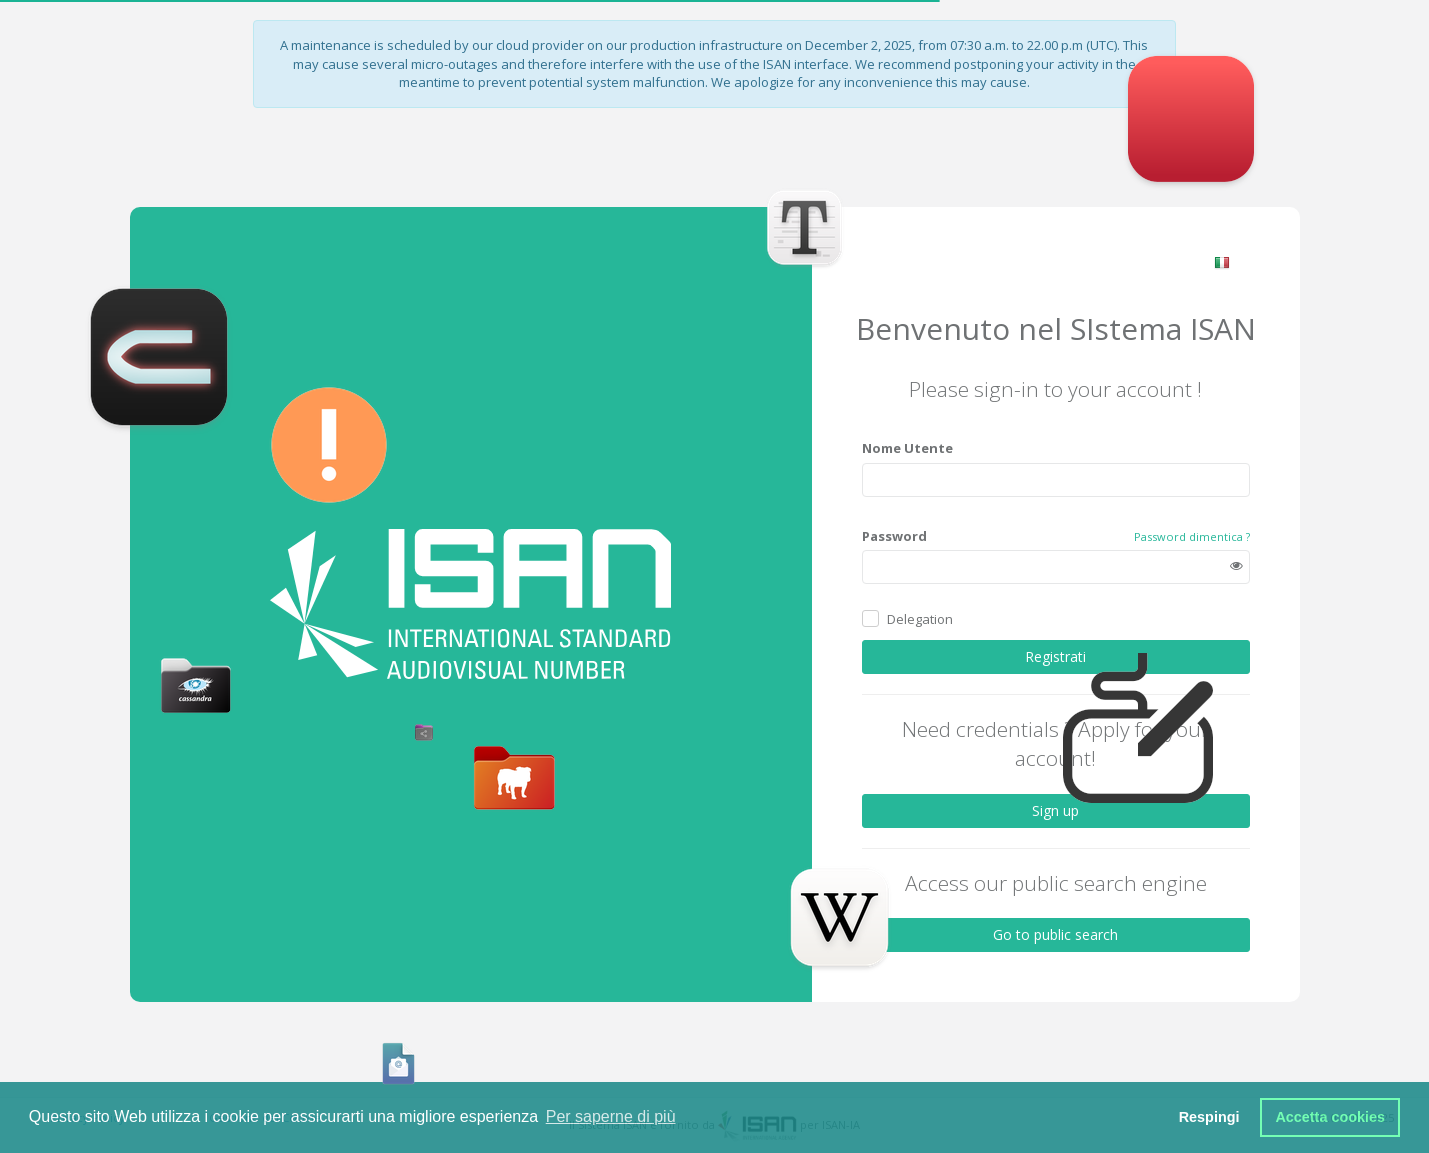 The height and width of the screenshot is (1153, 1429). What do you see at coordinates (195, 687) in the screenshot?
I see `open Cassandra database project folder` at bounding box center [195, 687].